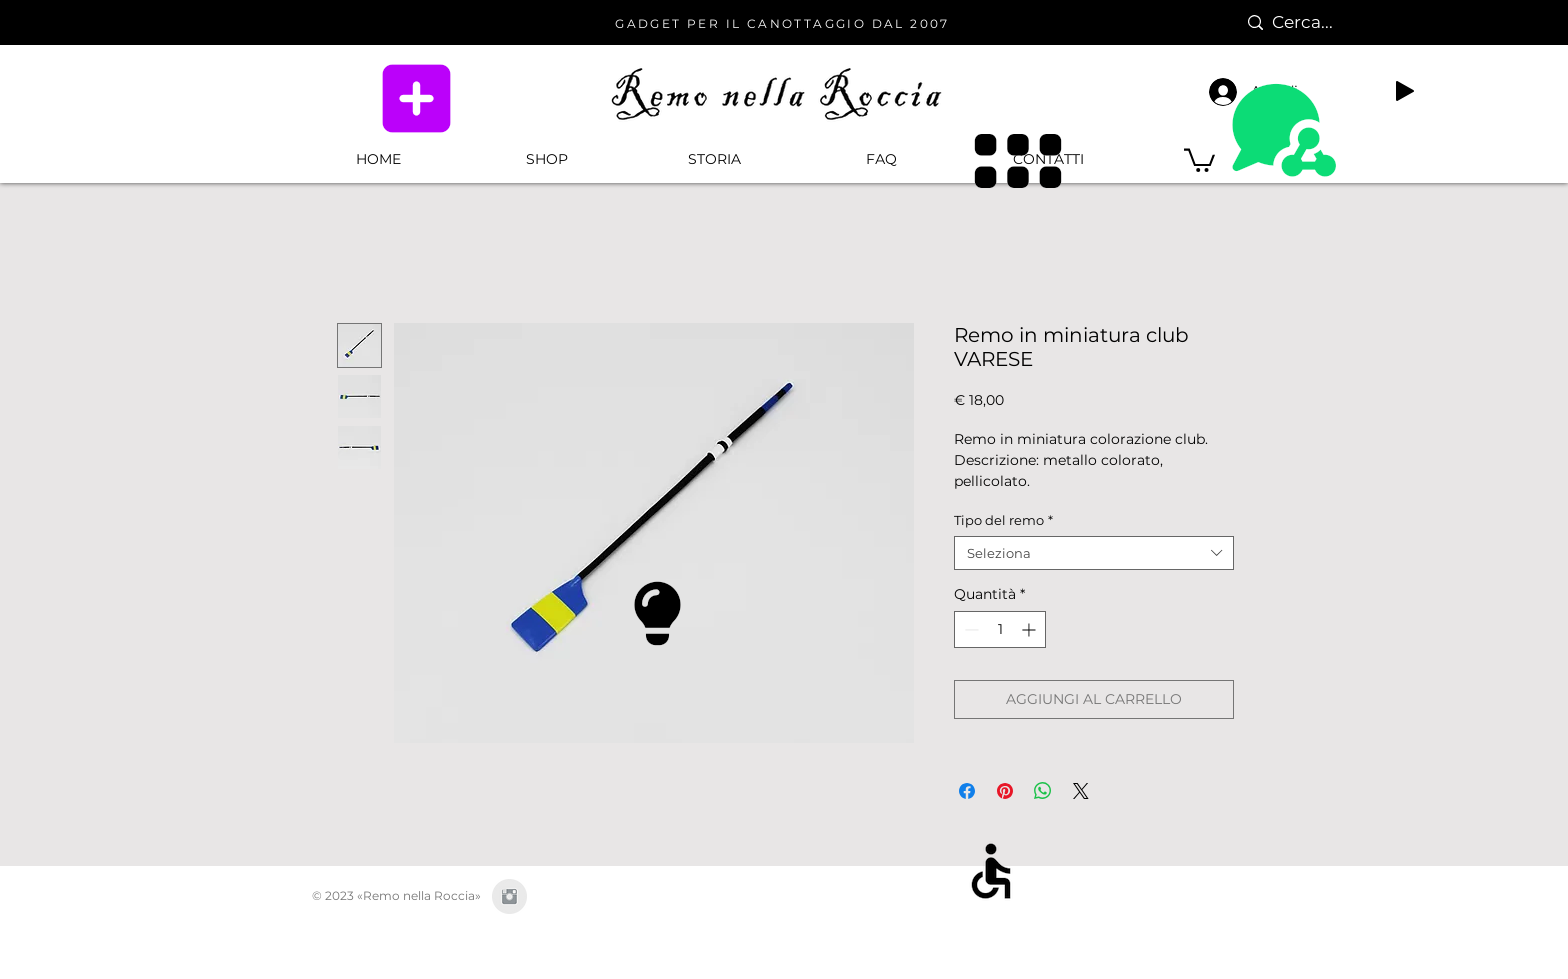 This screenshot has height=979, width=1568. I want to click on view connected conversations or message threads, so click(1281, 127).